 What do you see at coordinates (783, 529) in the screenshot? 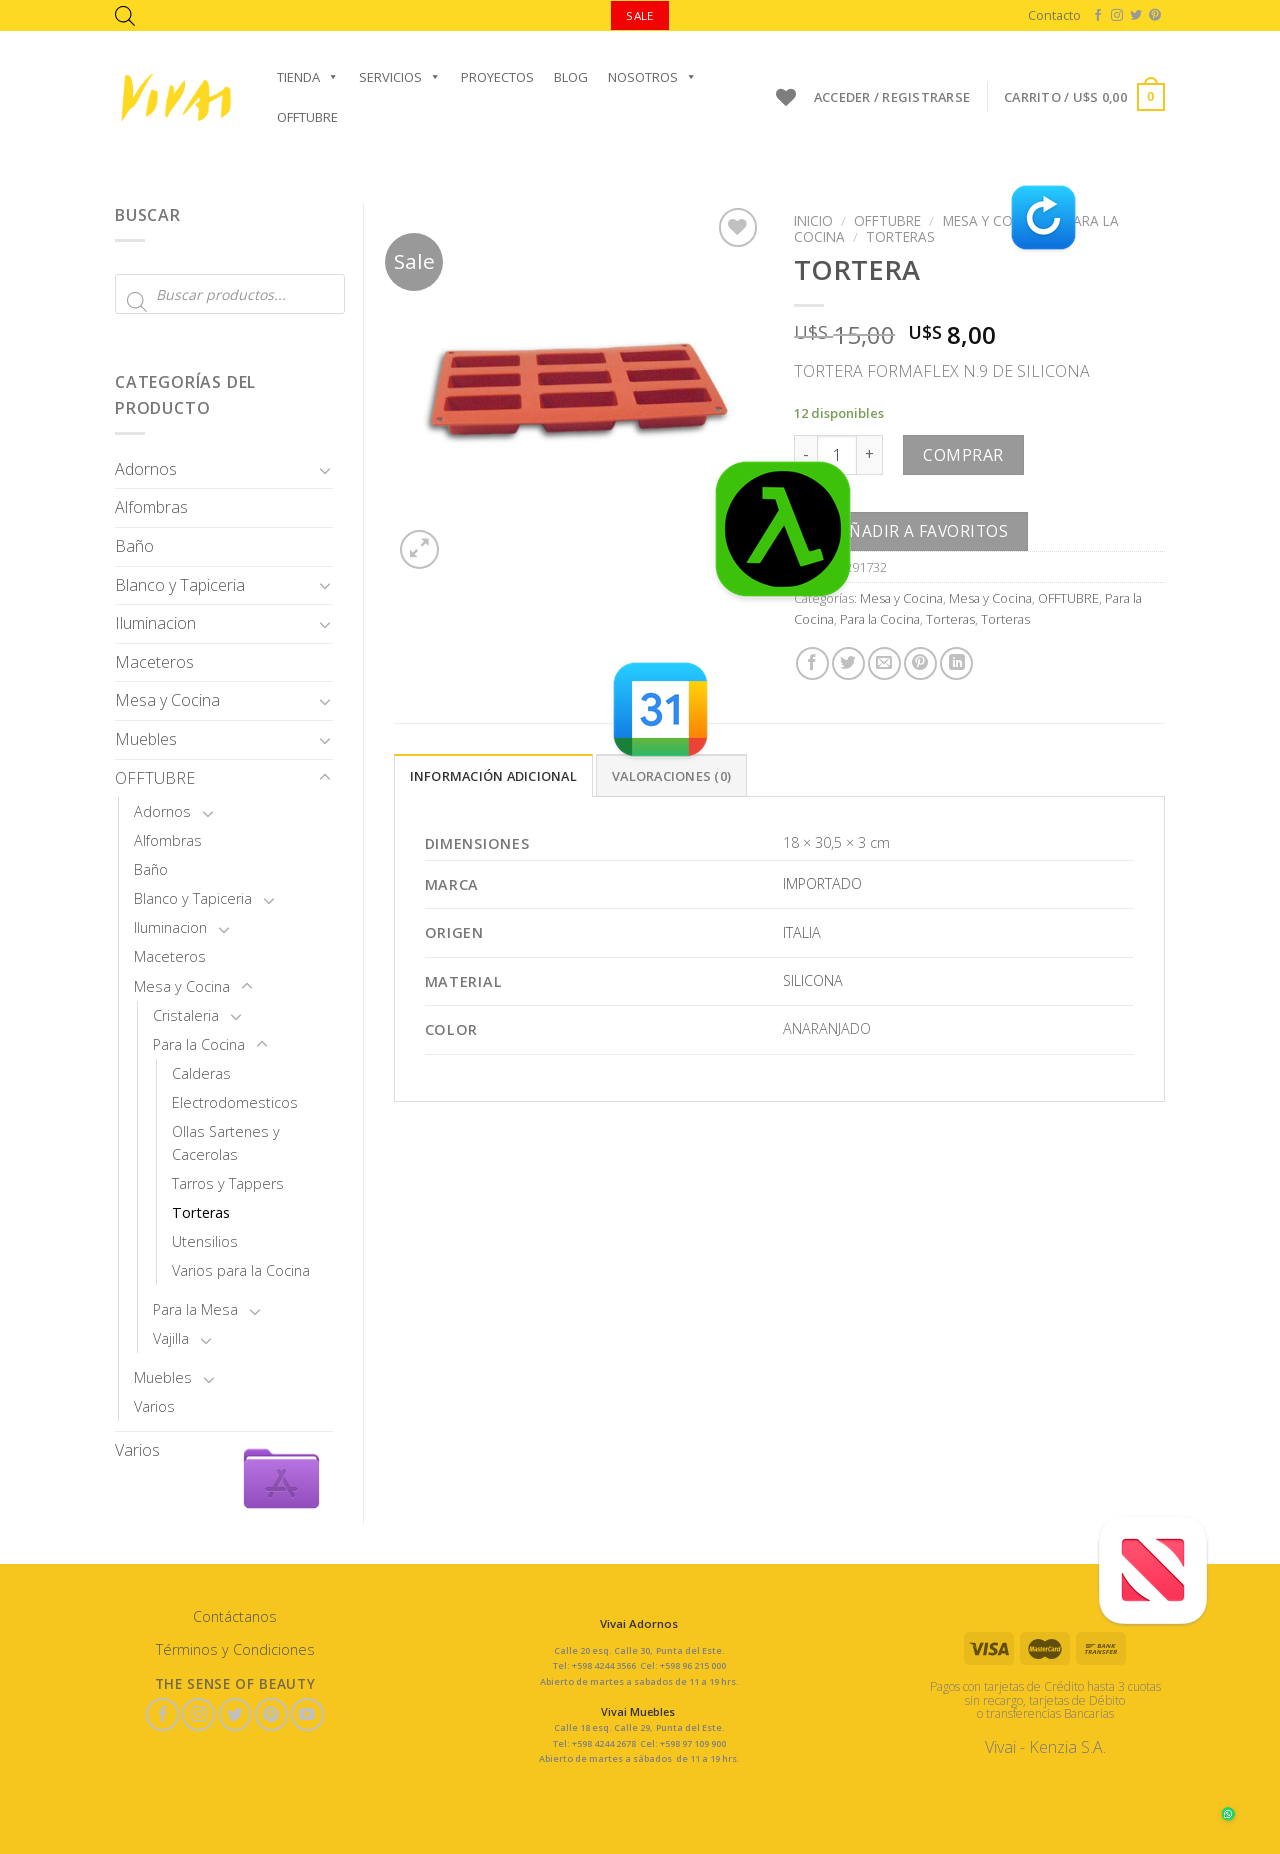
I see `launch half-life: opposing force game` at bounding box center [783, 529].